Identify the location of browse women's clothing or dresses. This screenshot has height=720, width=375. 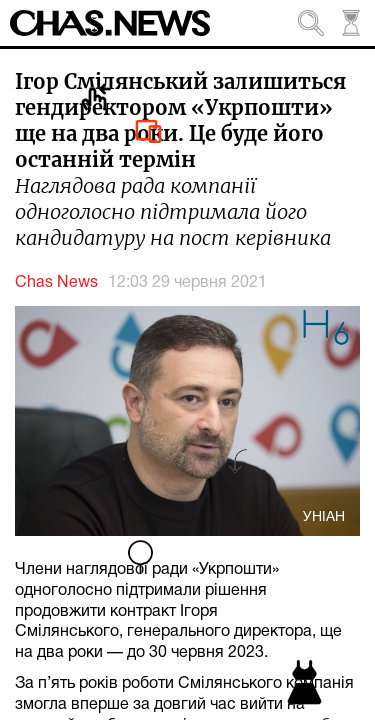
(304, 684).